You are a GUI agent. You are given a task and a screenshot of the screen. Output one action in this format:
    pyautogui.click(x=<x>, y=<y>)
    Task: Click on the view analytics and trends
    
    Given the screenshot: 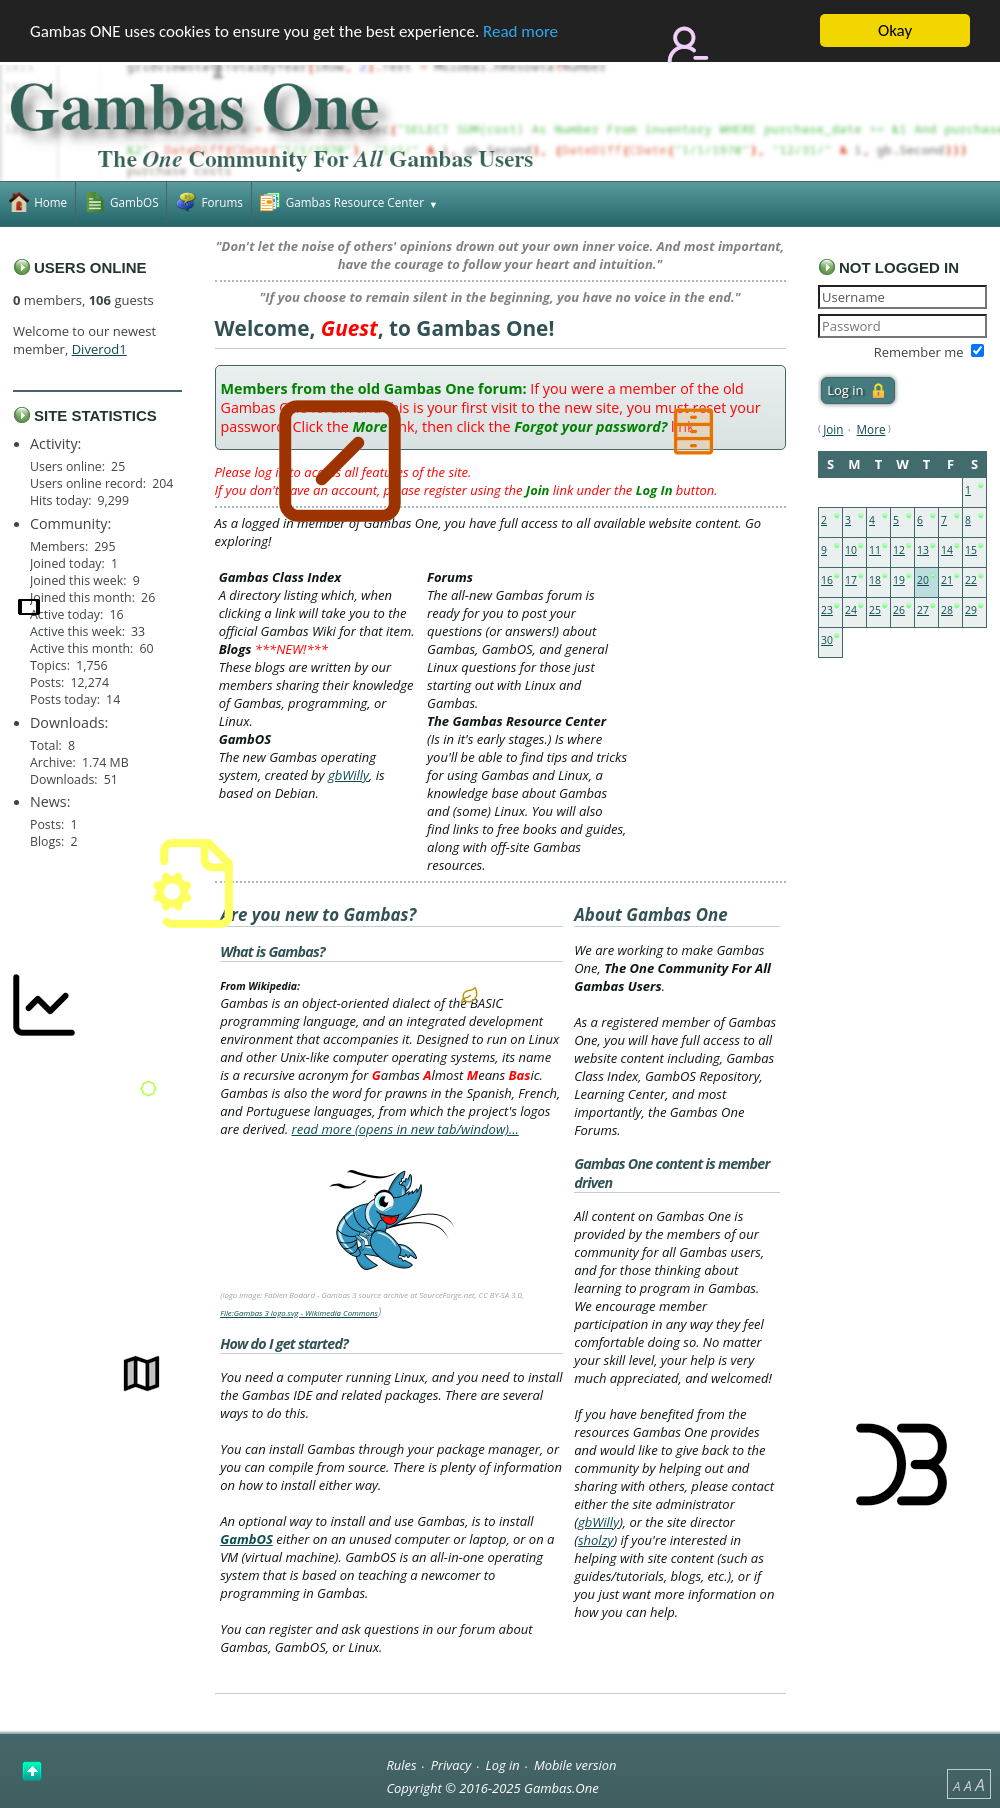 What is the action you would take?
    pyautogui.click(x=44, y=1005)
    